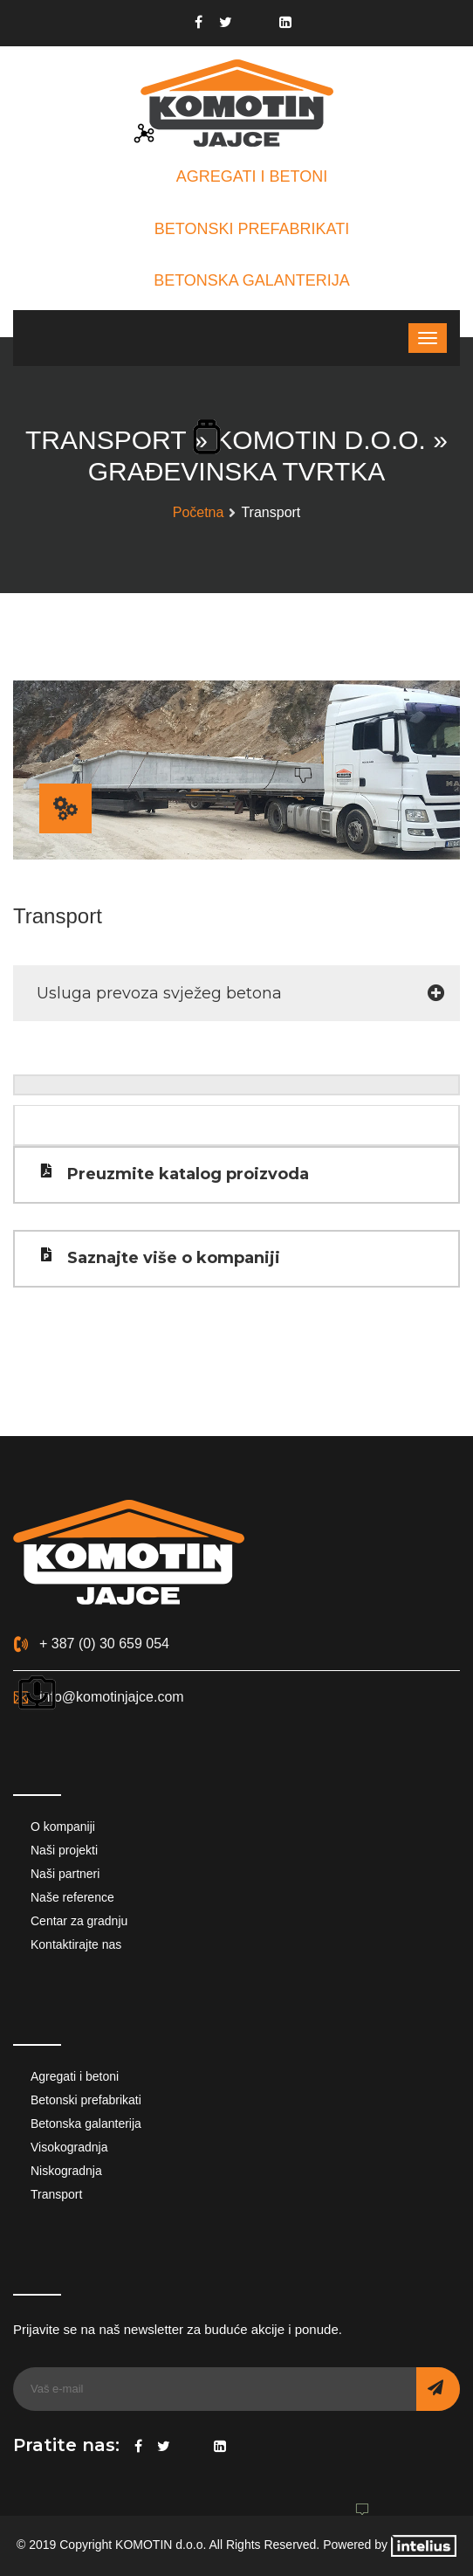  I want to click on view network connections or relationships, so click(144, 134).